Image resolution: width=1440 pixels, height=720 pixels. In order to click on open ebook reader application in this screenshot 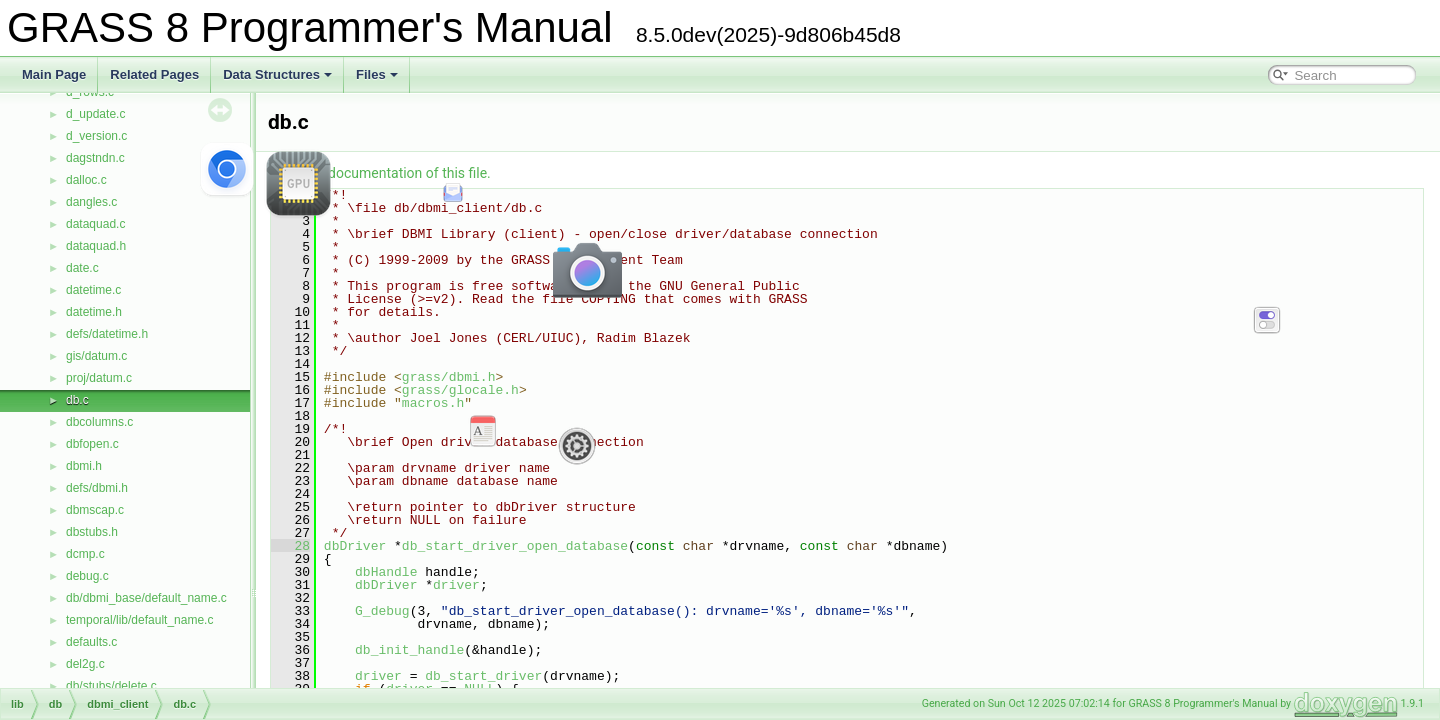, I will do `click(483, 431)`.